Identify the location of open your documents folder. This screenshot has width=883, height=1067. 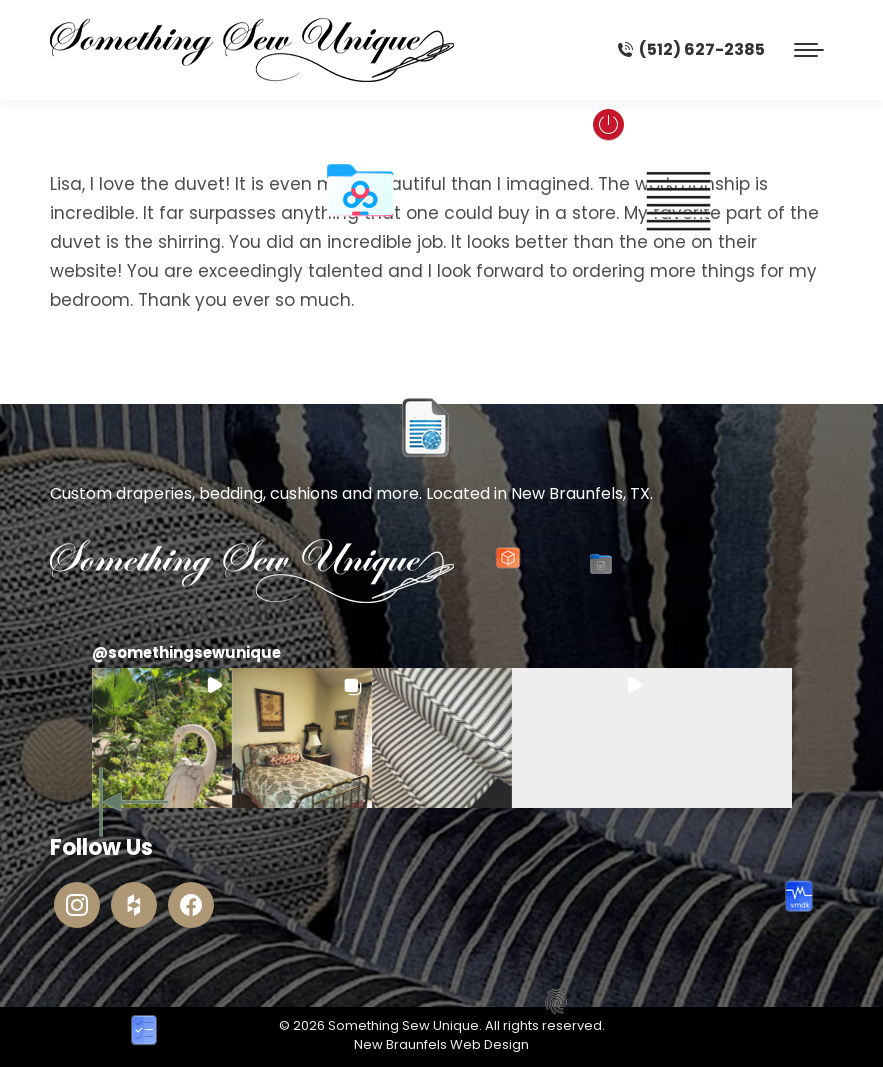
(601, 564).